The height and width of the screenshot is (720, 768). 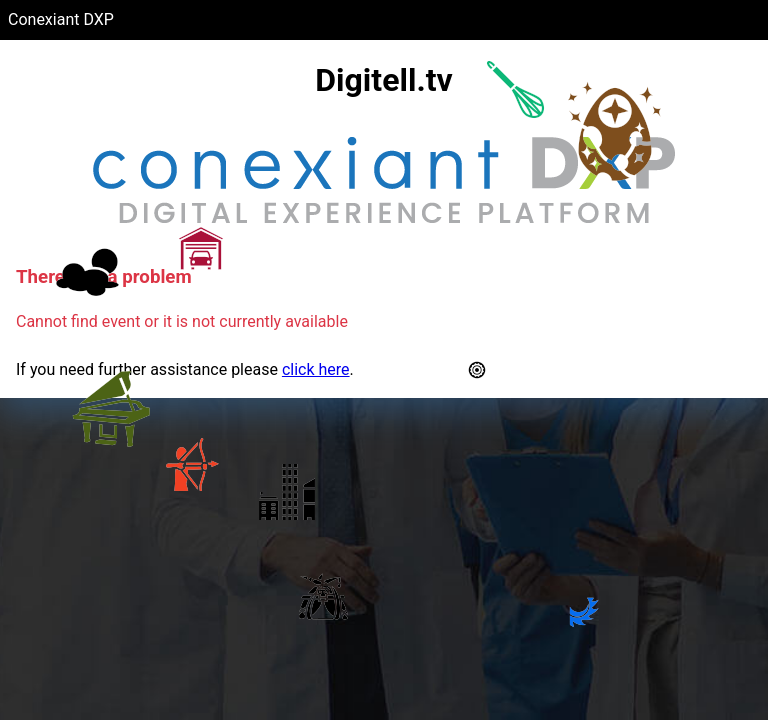 I want to click on access goblin camp location in game, so click(x=323, y=595).